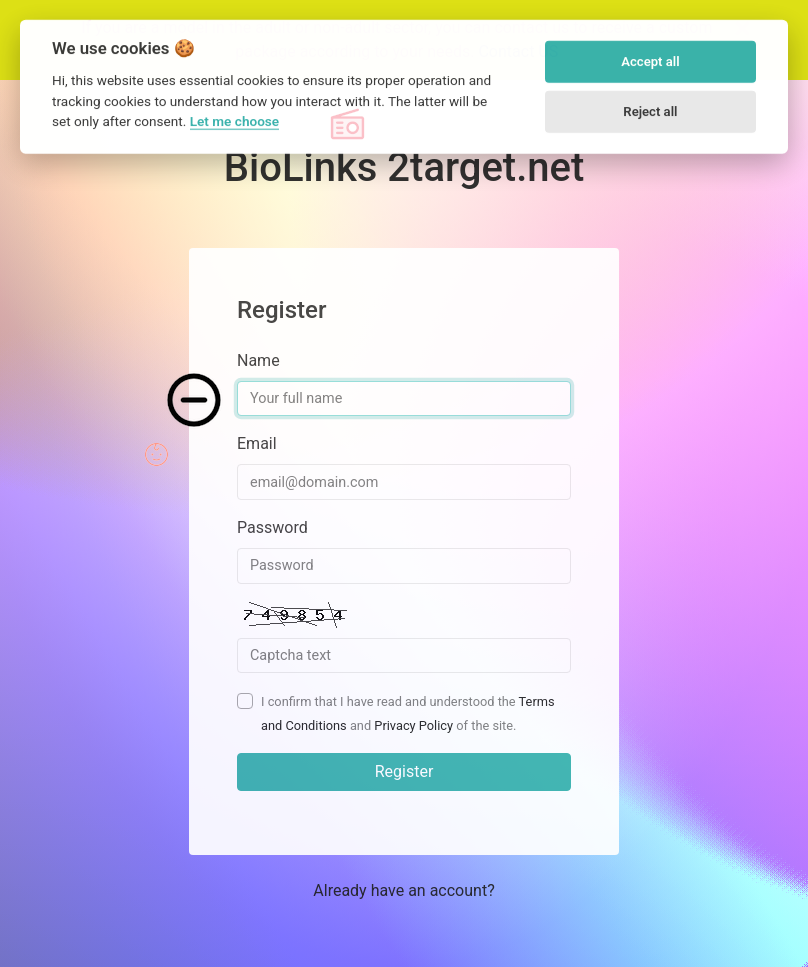 Image resolution: width=808 pixels, height=967 pixels. What do you see at coordinates (194, 400) in the screenshot?
I see `remove an item from a list` at bounding box center [194, 400].